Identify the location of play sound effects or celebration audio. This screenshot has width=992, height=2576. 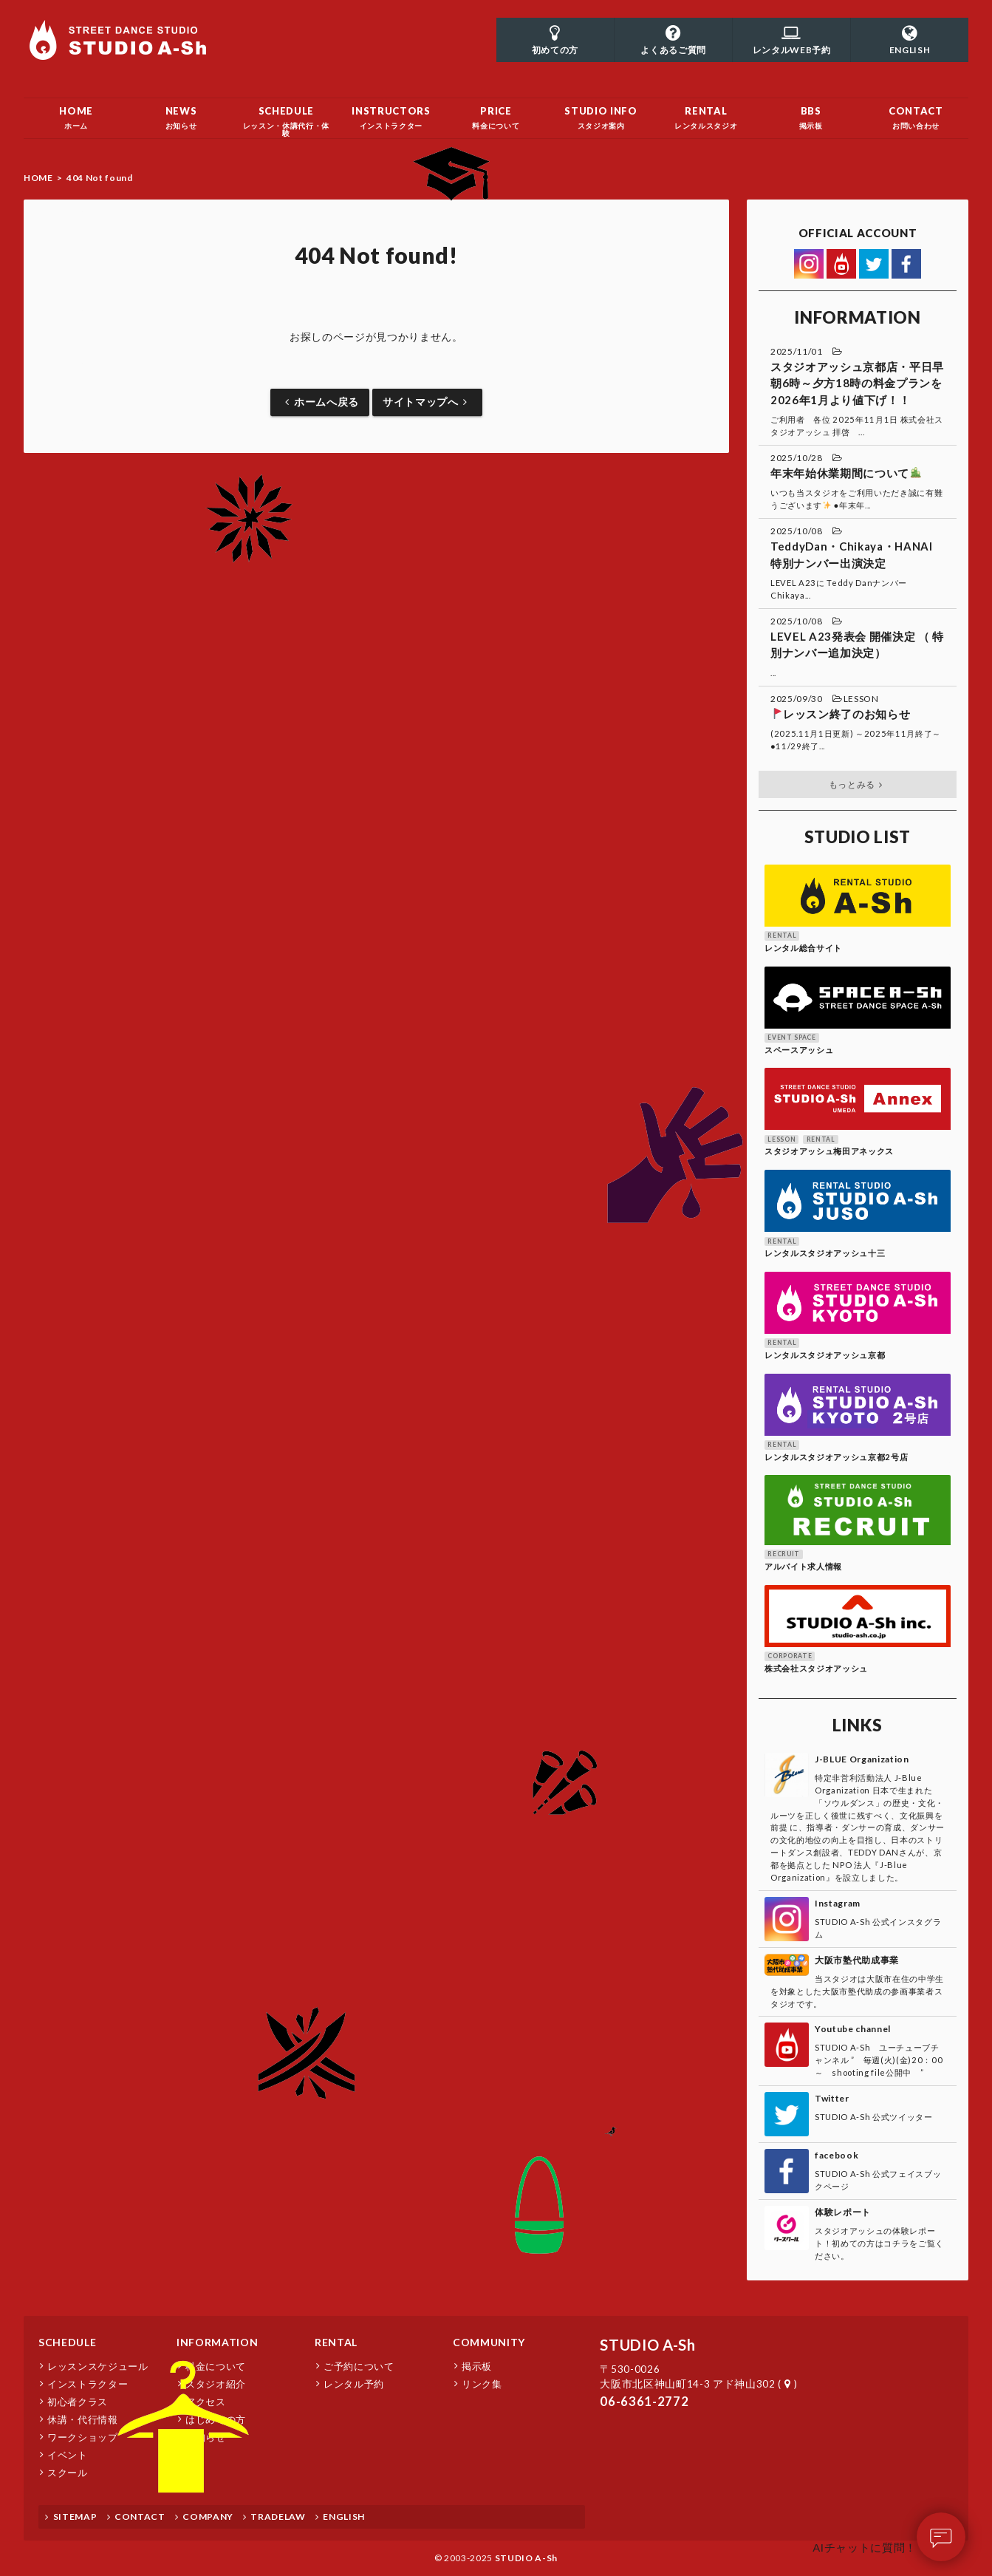
(565, 1782).